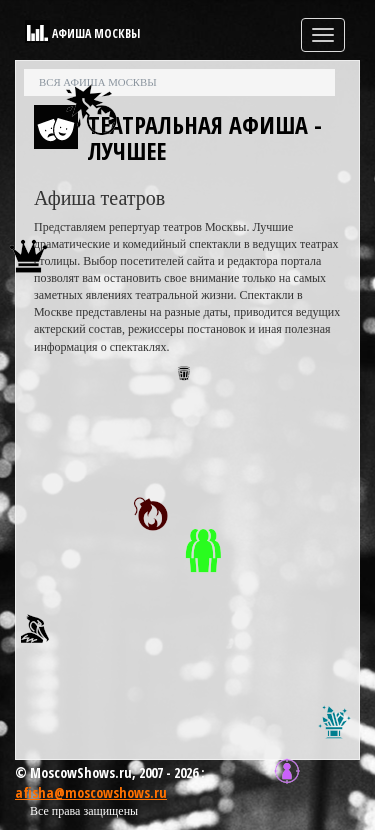 The image size is (375, 830). Describe the element at coordinates (28, 253) in the screenshot. I see `chess queen game piece` at that location.